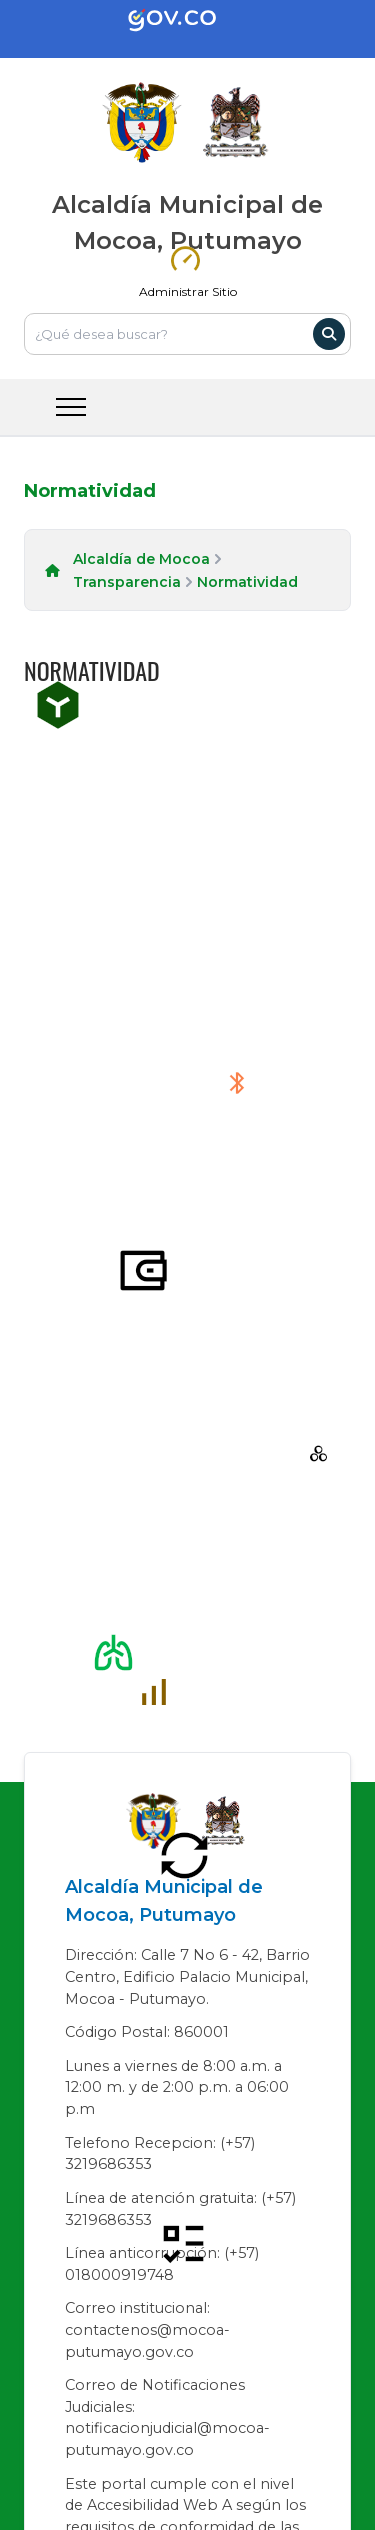  I want to click on refresh or reload content, so click(184, 1855).